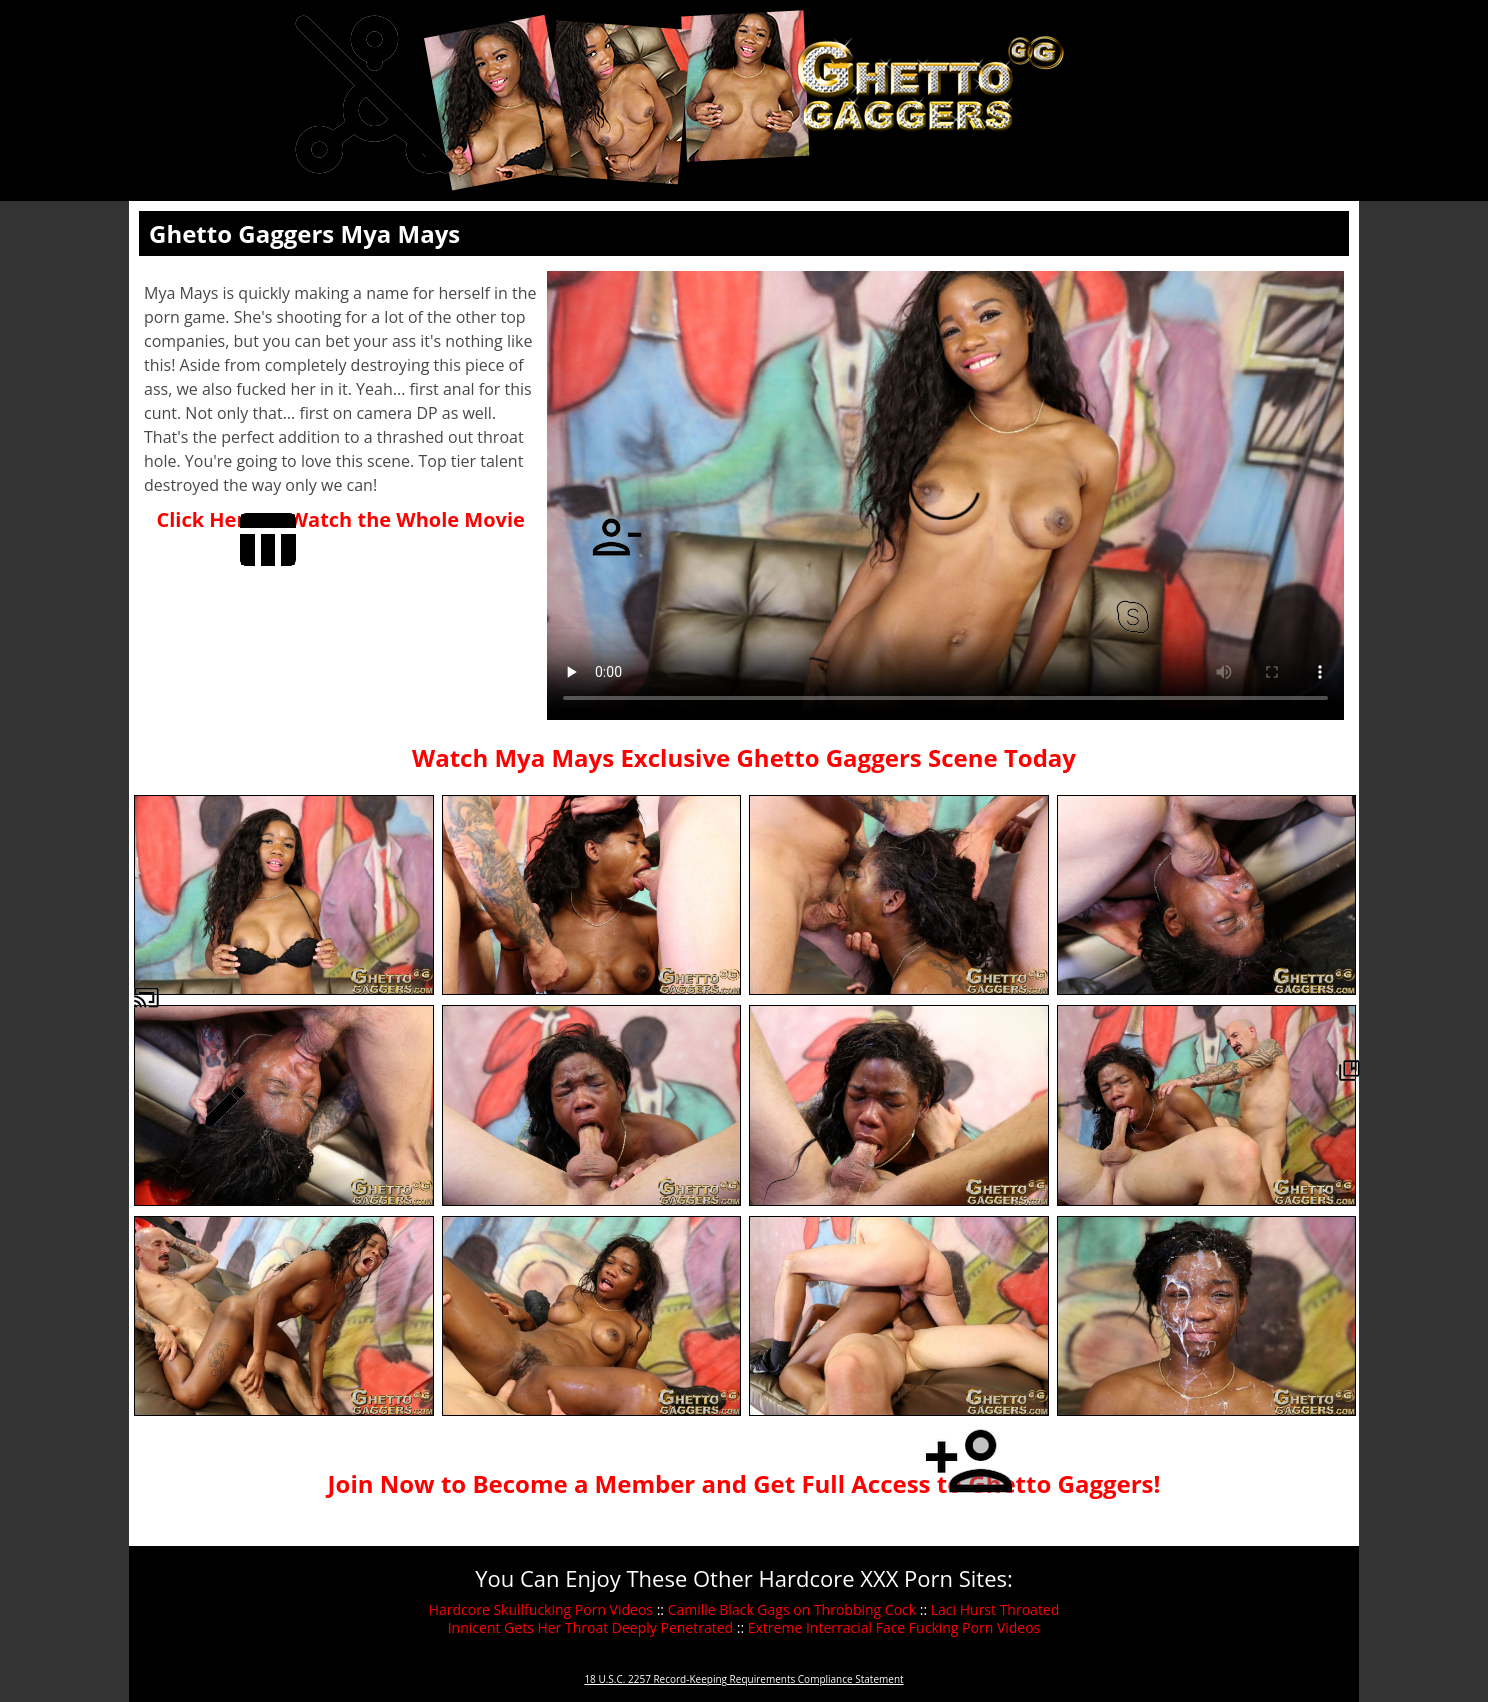 The width and height of the screenshot is (1488, 1702). What do you see at coordinates (266, 539) in the screenshot?
I see `view data in table format` at bounding box center [266, 539].